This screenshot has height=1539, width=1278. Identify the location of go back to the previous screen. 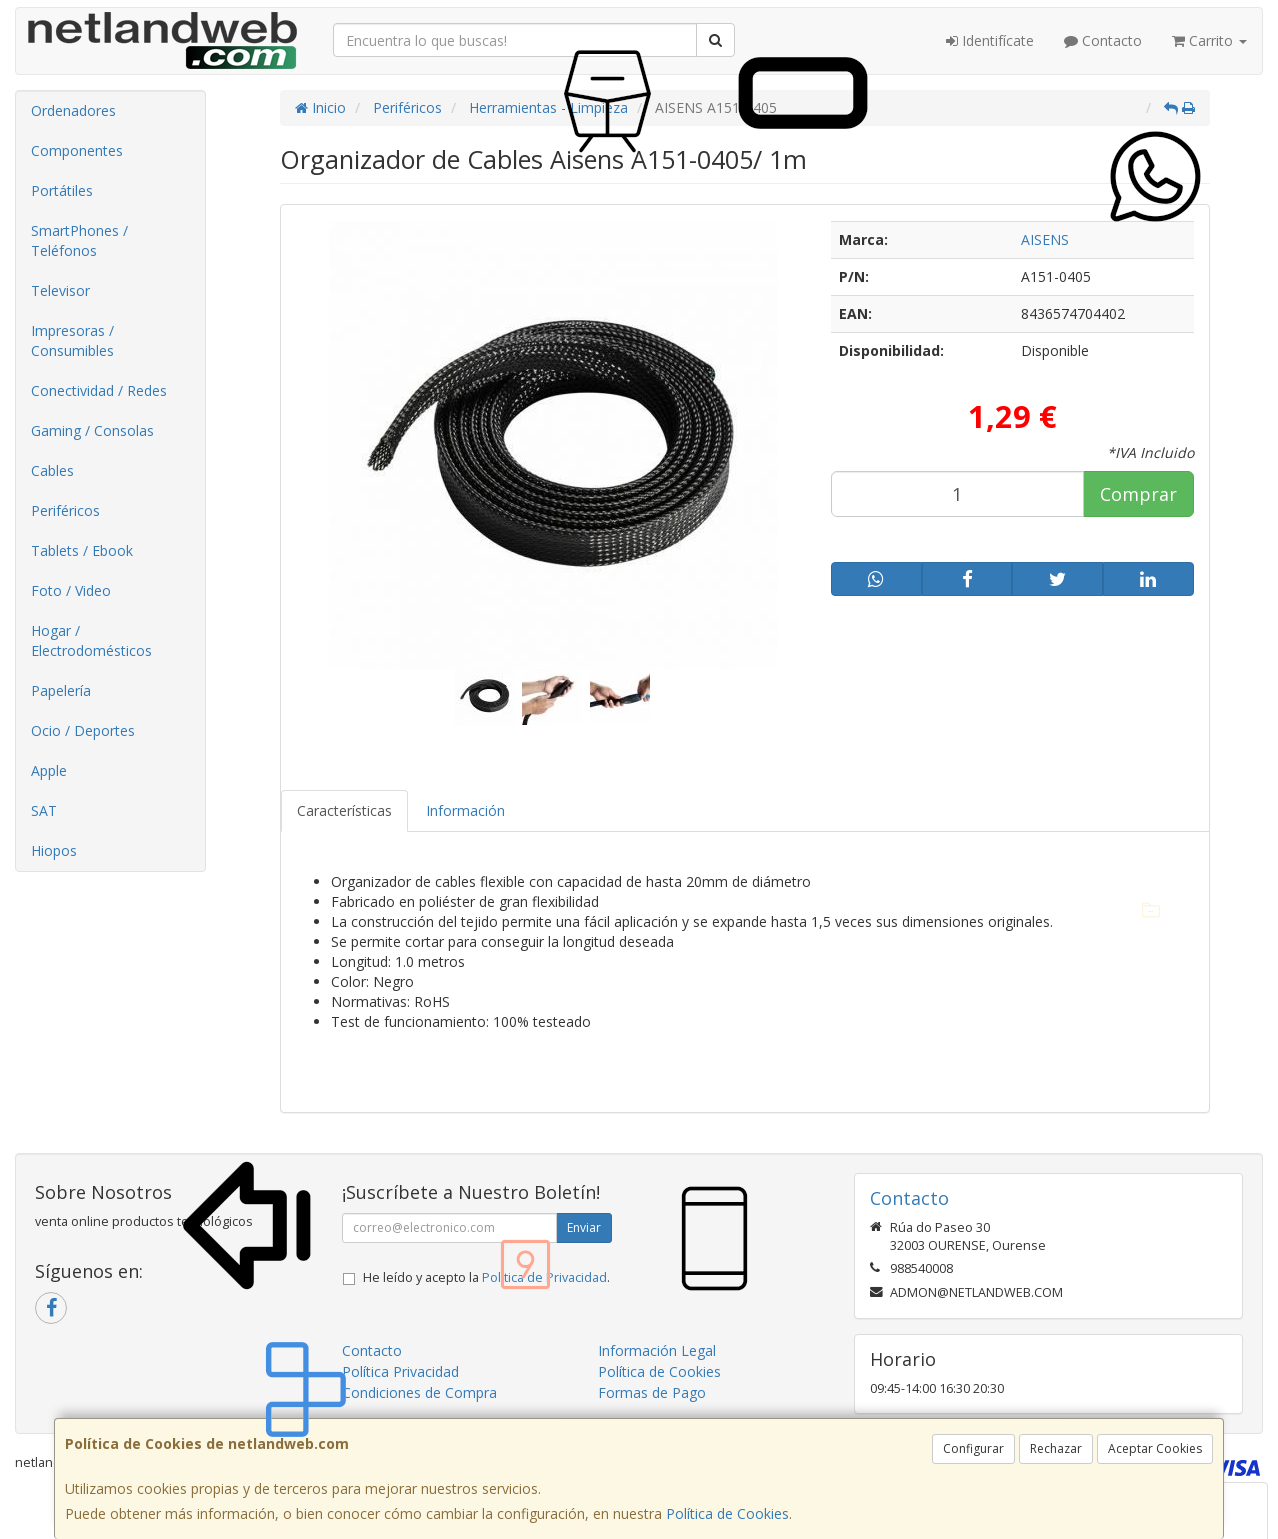
(251, 1225).